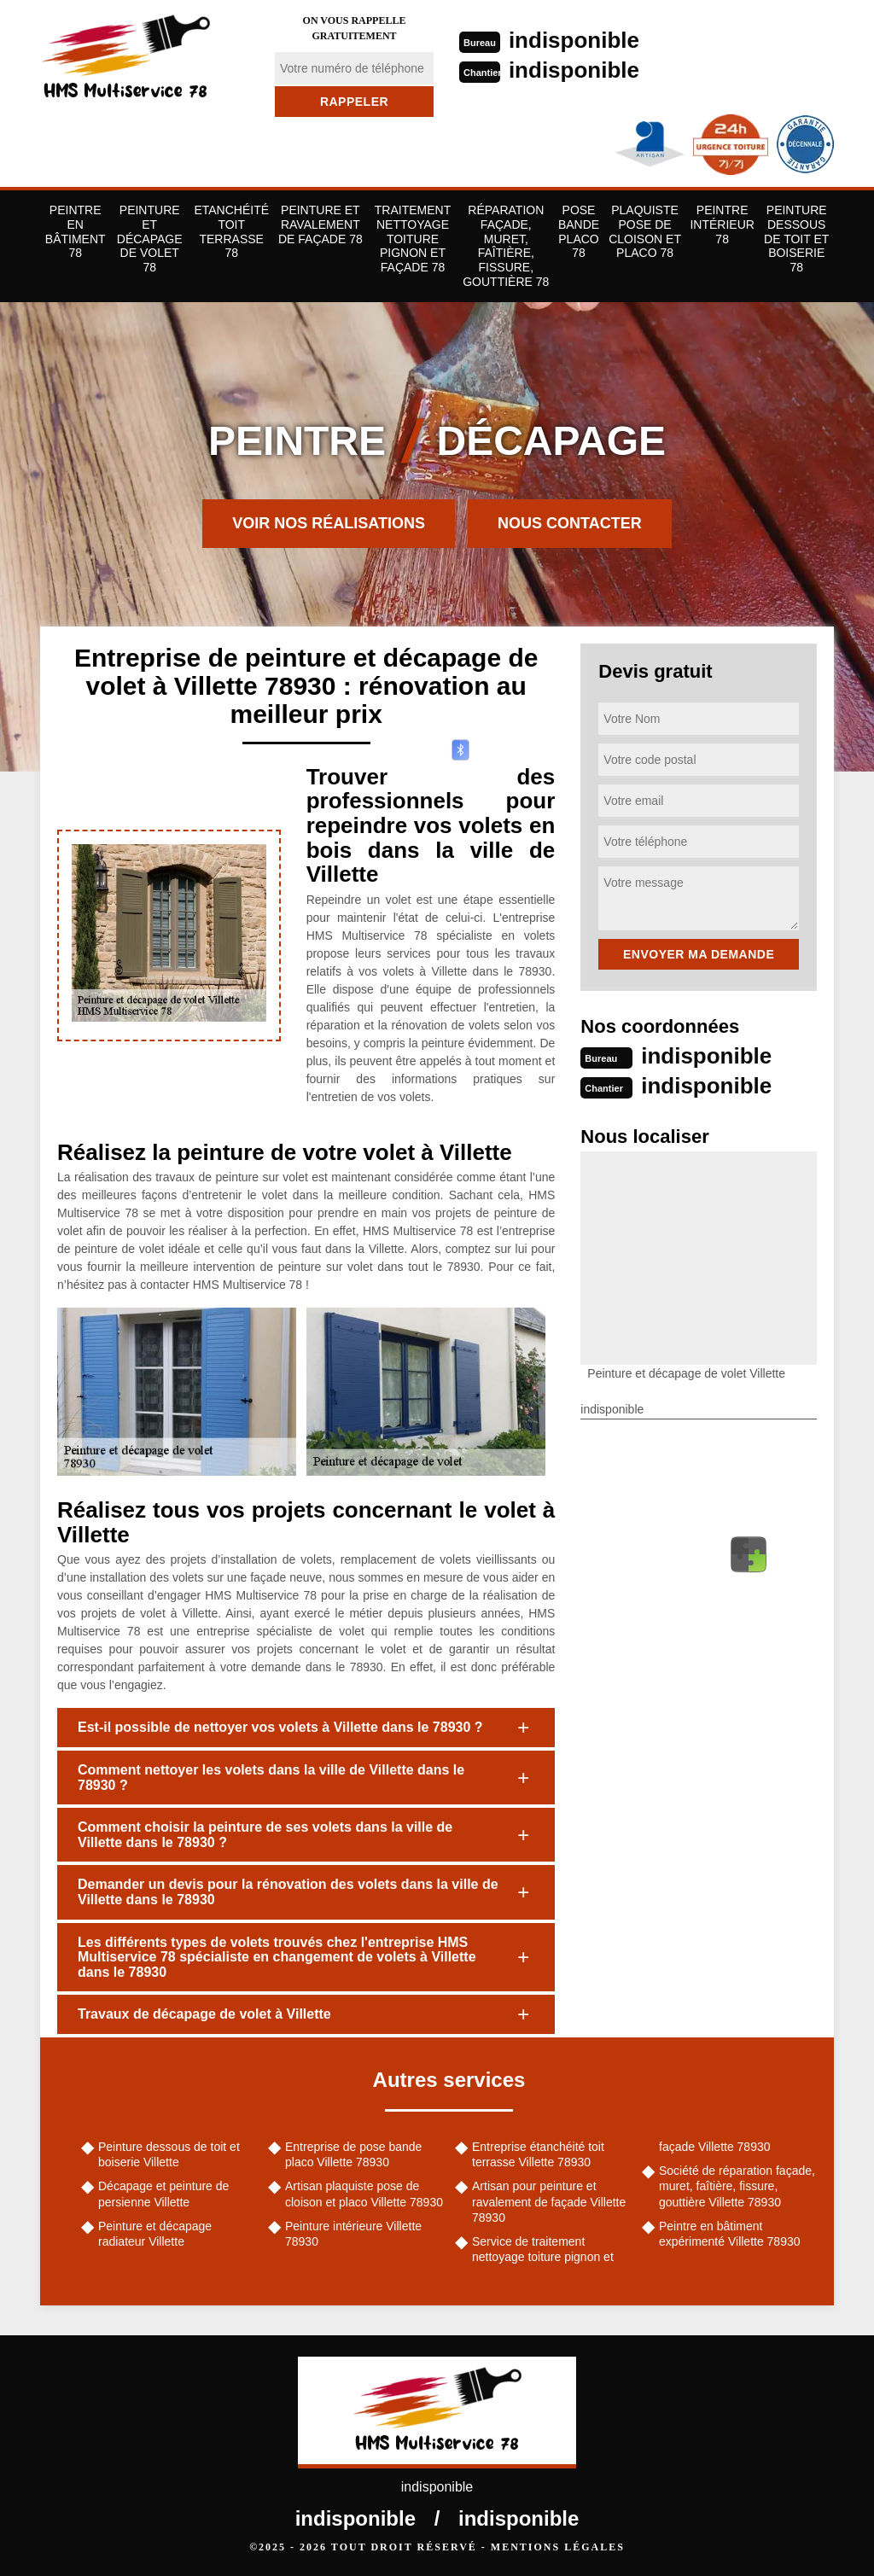 The image size is (874, 2576). I want to click on open browser extensions manager, so click(749, 1554).